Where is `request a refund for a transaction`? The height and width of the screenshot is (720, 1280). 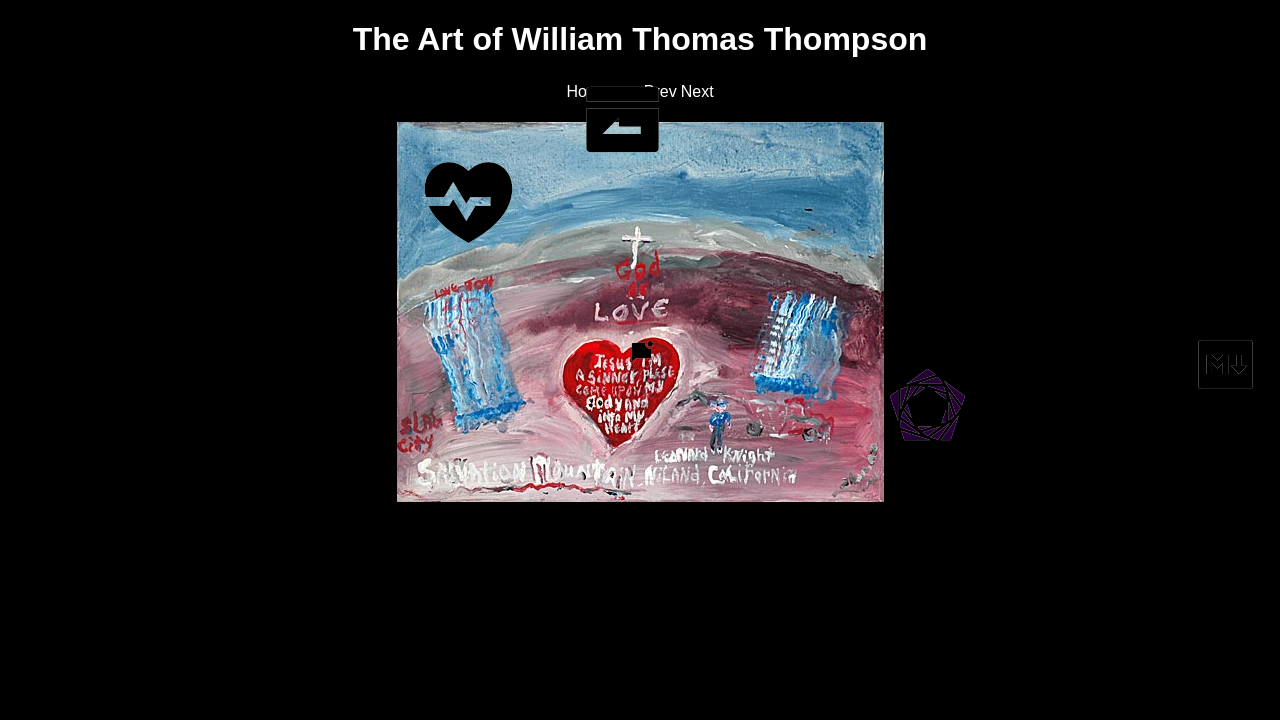 request a refund for a transaction is located at coordinates (622, 119).